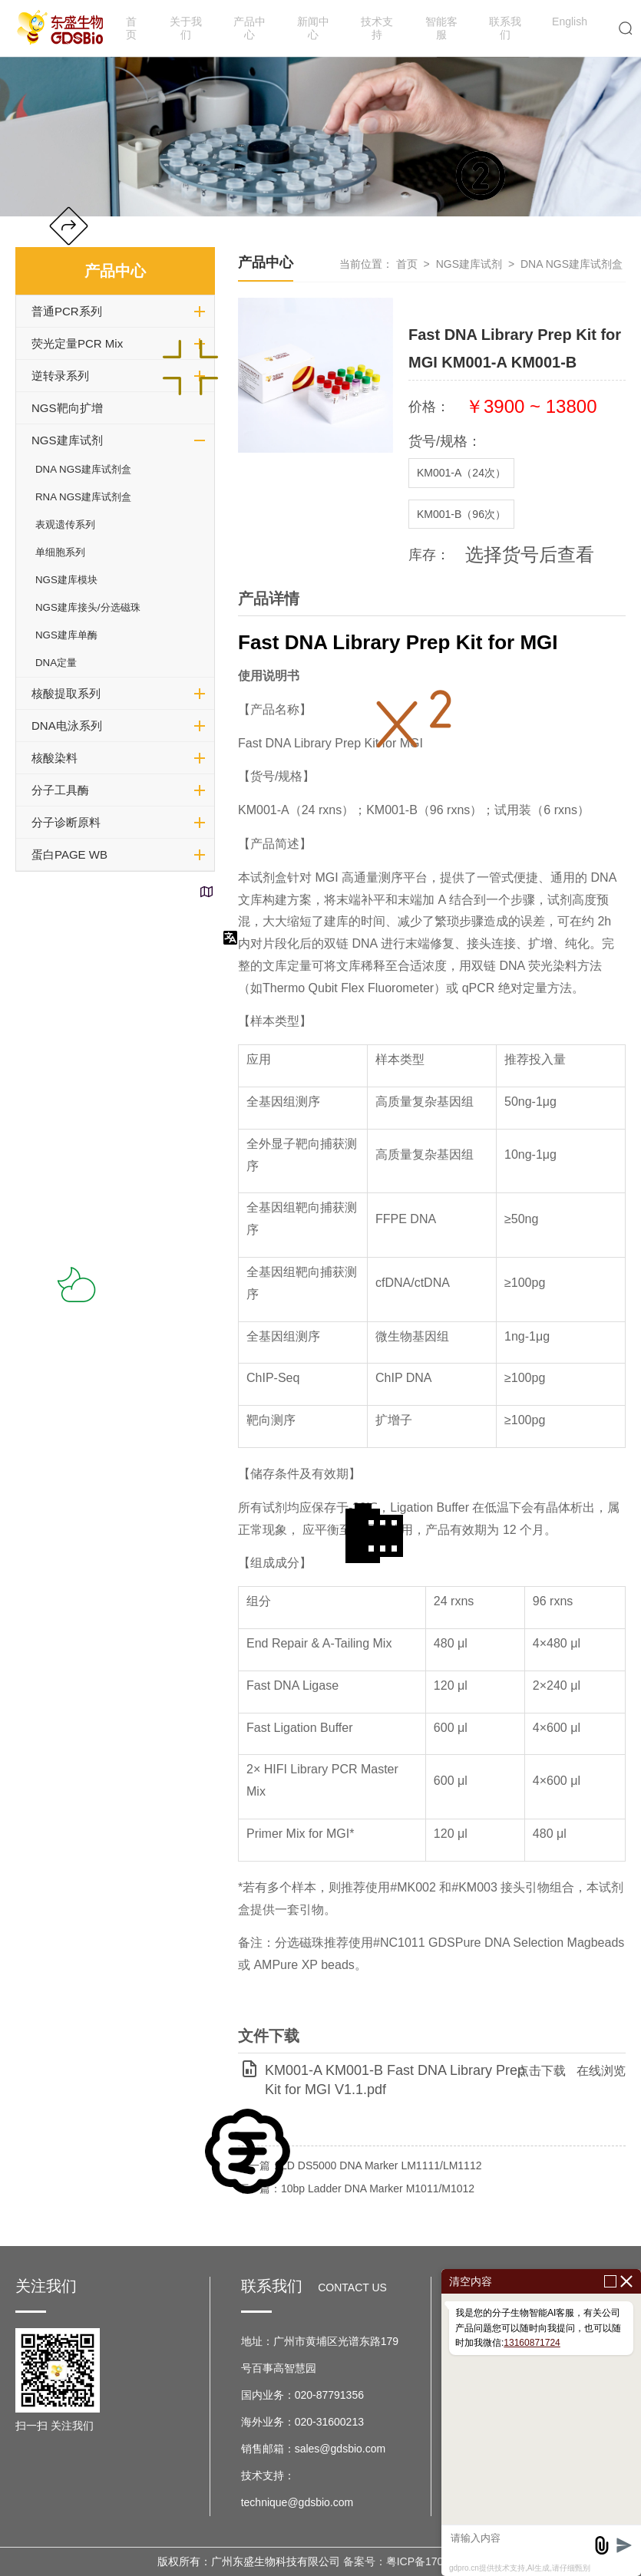 The height and width of the screenshot is (2576, 641). Describe the element at coordinates (230, 938) in the screenshot. I see `translate text to another language` at that location.